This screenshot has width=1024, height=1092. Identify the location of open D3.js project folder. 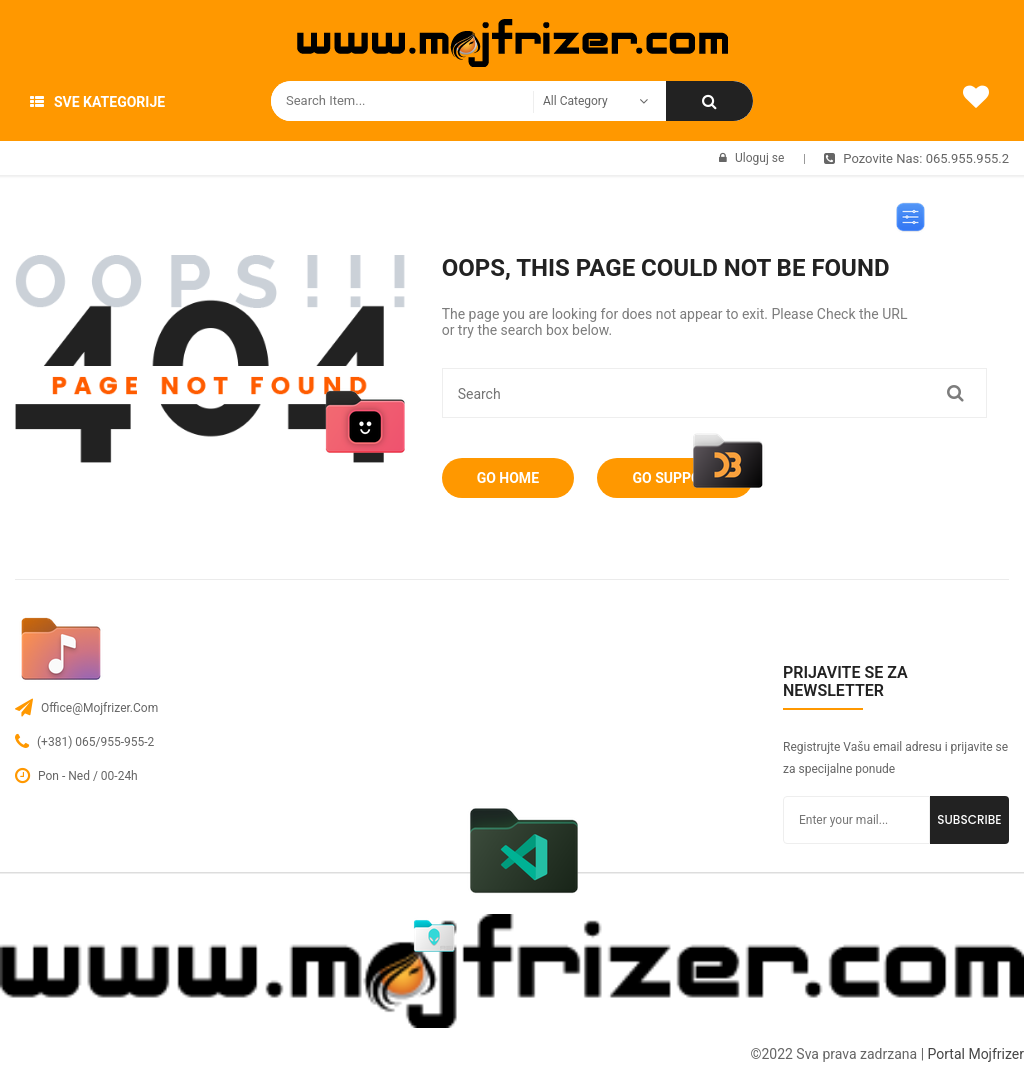
(727, 462).